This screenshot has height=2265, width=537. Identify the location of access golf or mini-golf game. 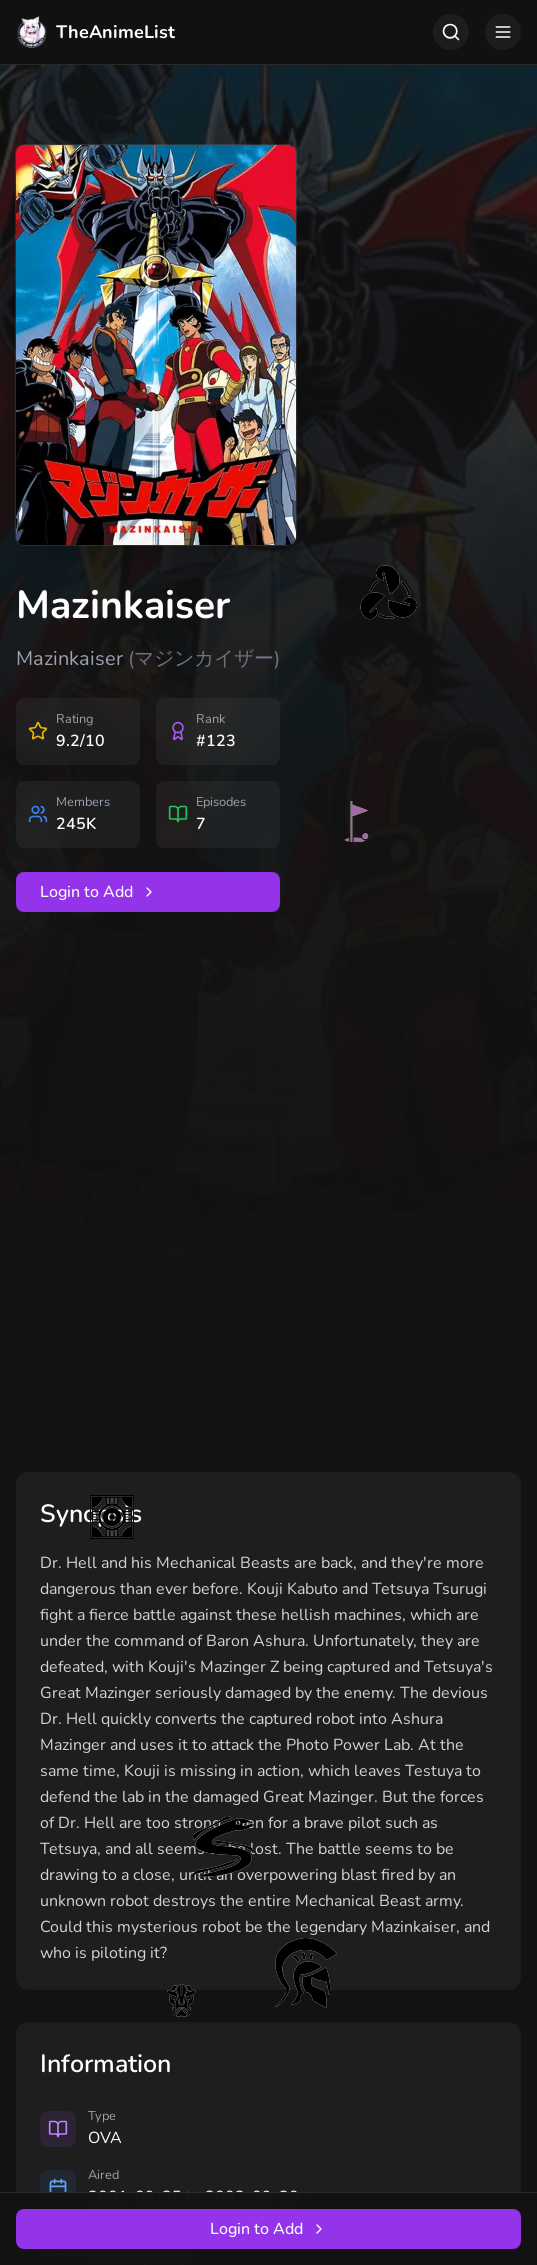
(356, 821).